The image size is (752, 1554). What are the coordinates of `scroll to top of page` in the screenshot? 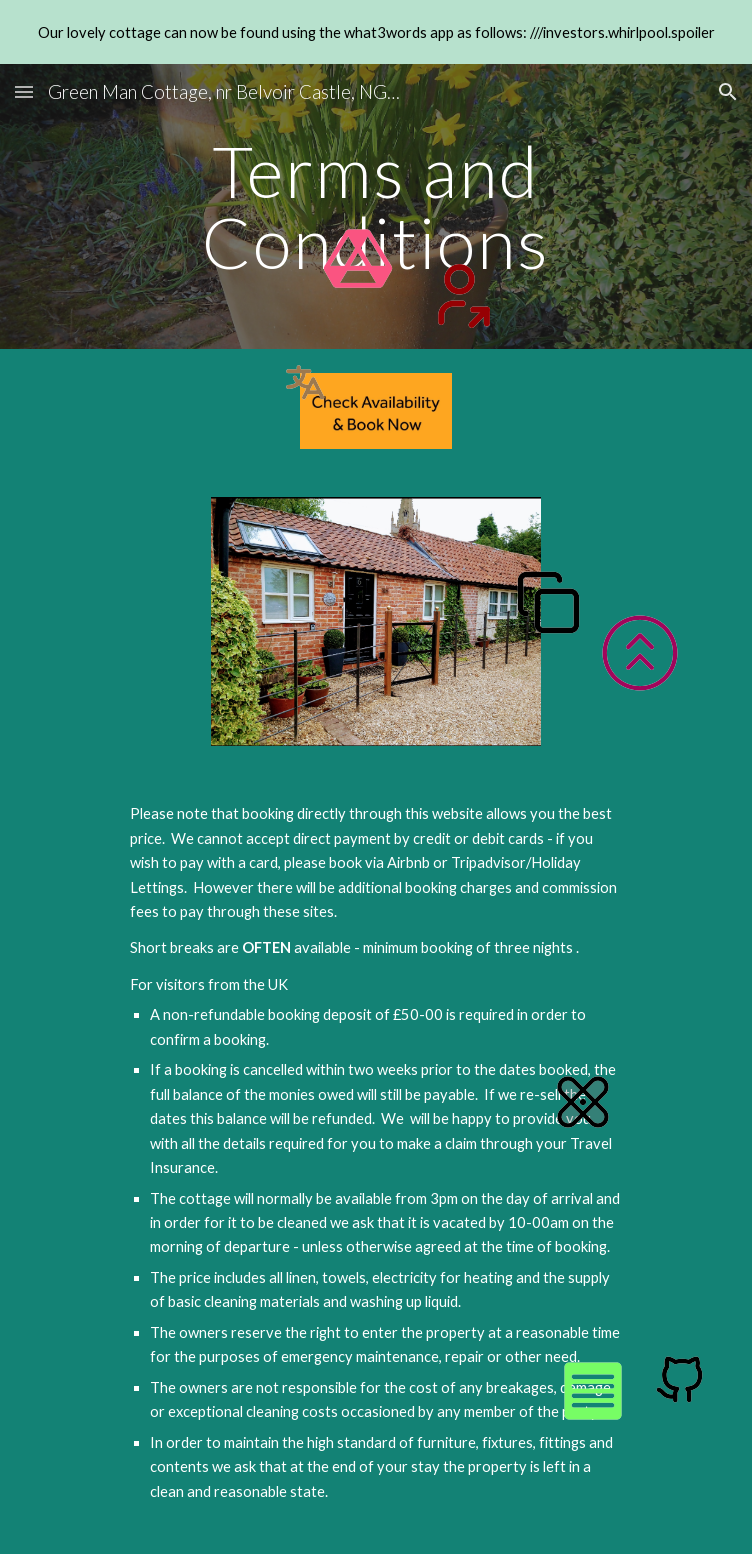 It's located at (640, 653).